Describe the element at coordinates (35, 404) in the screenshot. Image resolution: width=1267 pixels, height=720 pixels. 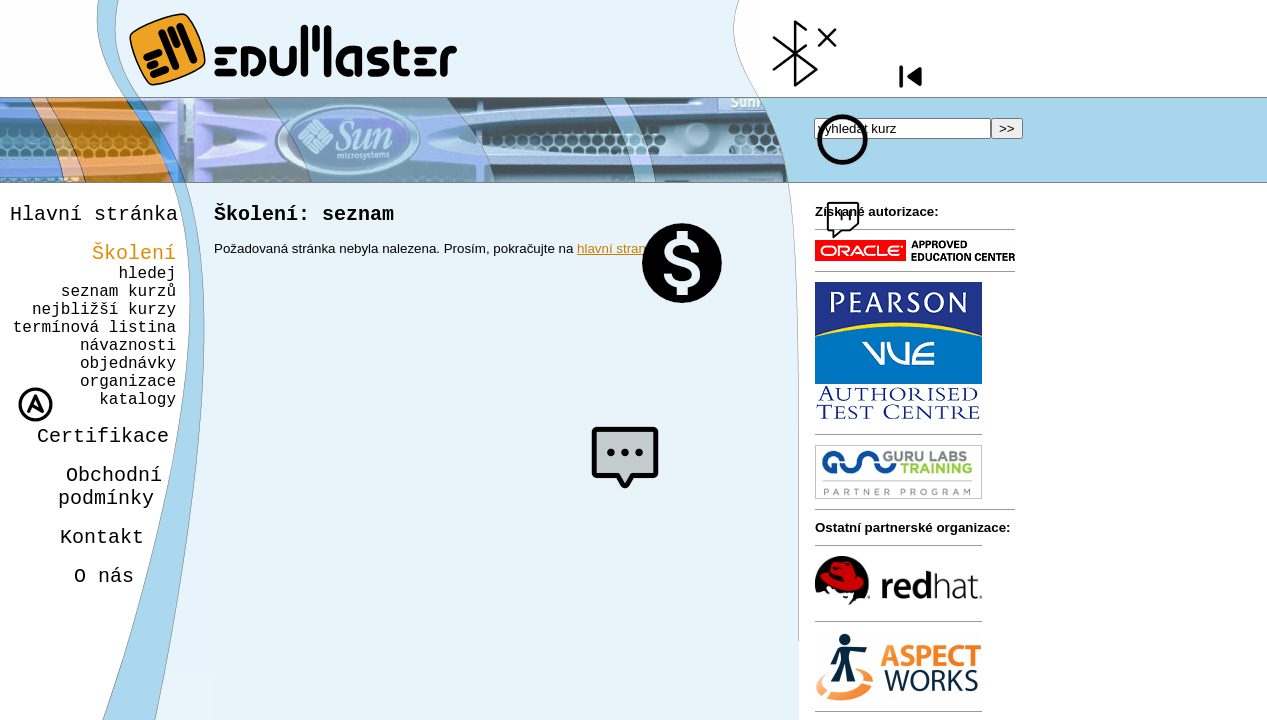
I see `ansible automation platform logo` at that location.